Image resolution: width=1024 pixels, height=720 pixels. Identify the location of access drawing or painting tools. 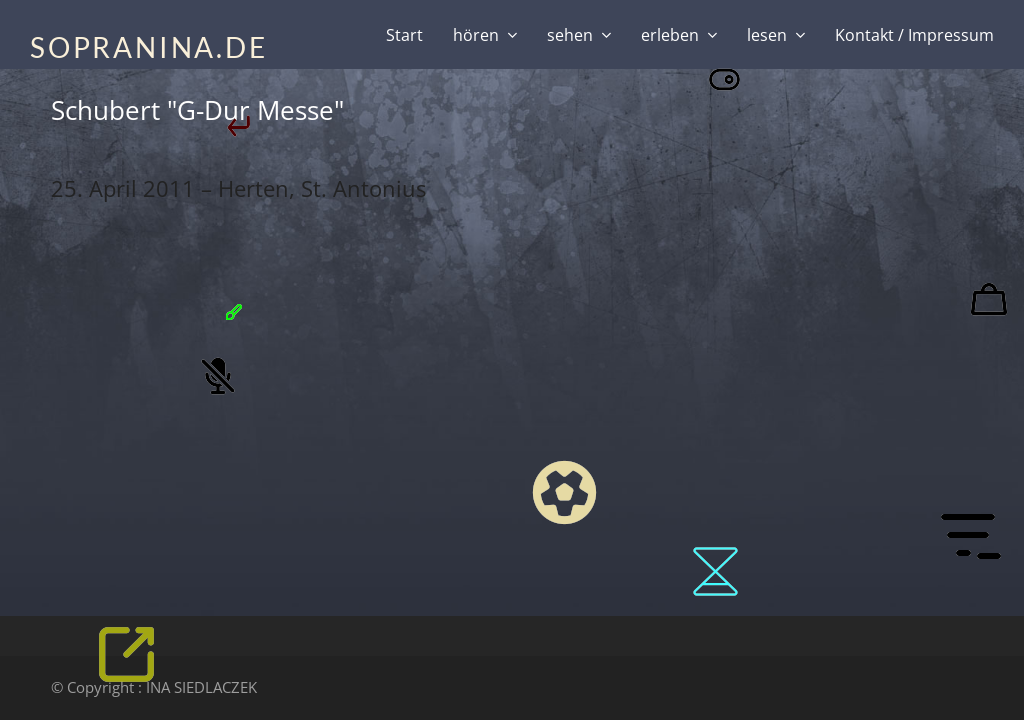
(234, 312).